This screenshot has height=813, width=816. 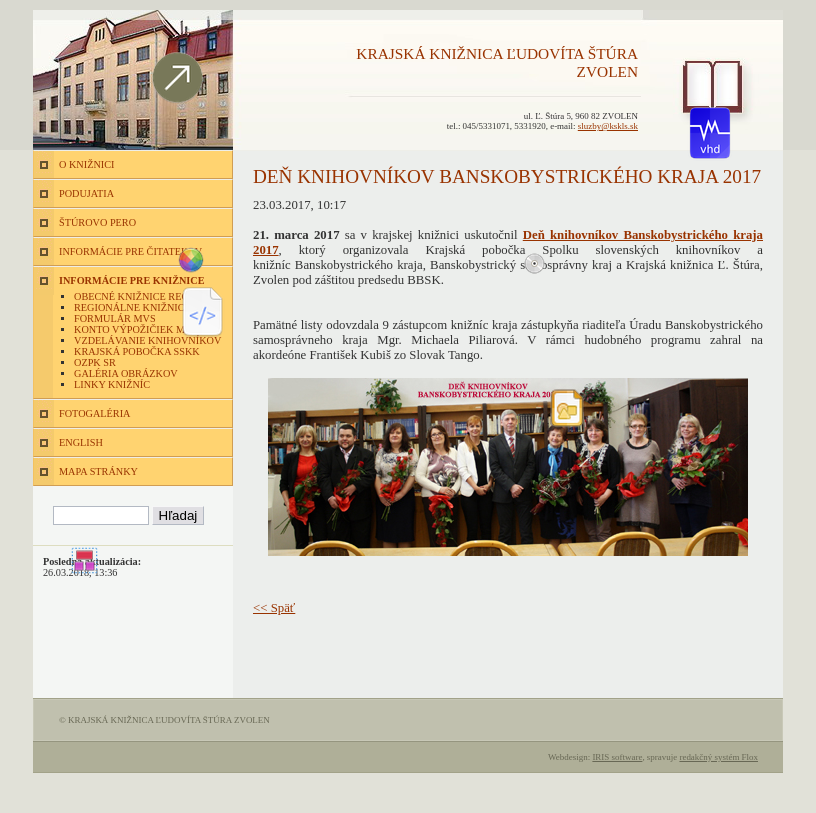 What do you see at coordinates (710, 133) in the screenshot?
I see `virtualbox virtual hard disk file` at bounding box center [710, 133].